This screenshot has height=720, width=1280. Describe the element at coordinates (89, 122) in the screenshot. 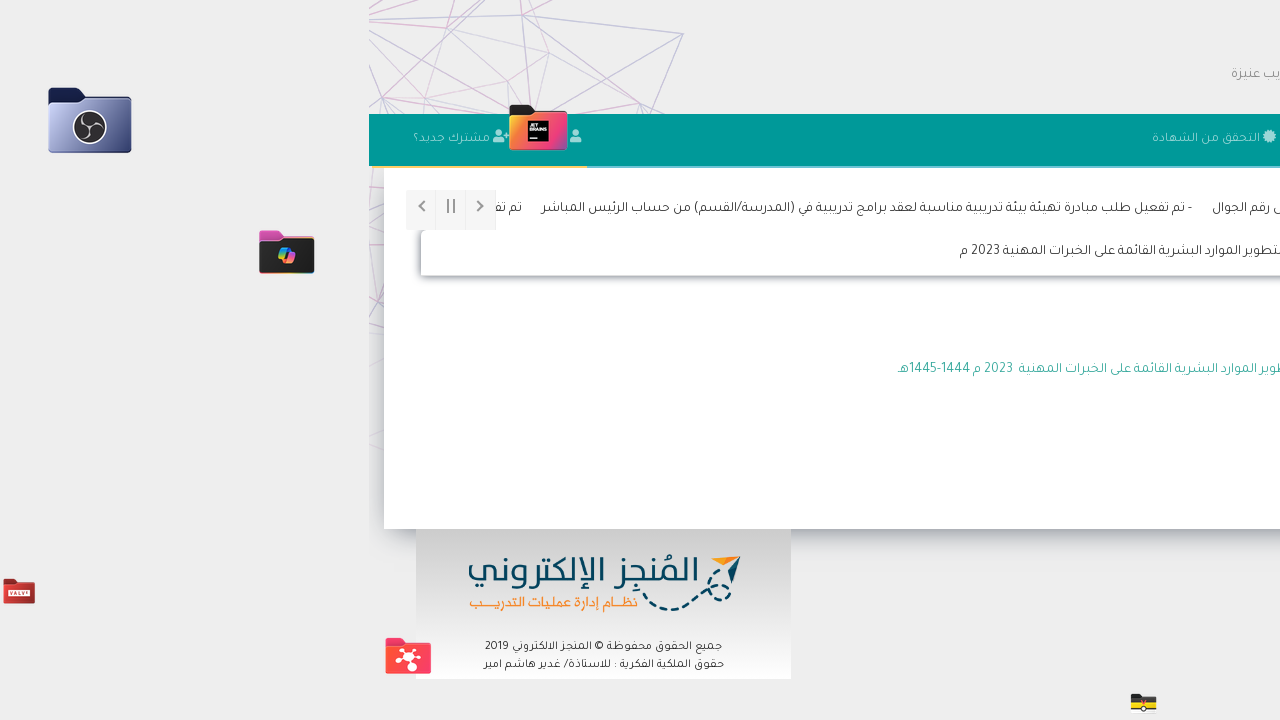

I see `open OBS Studio project files folder` at that location.